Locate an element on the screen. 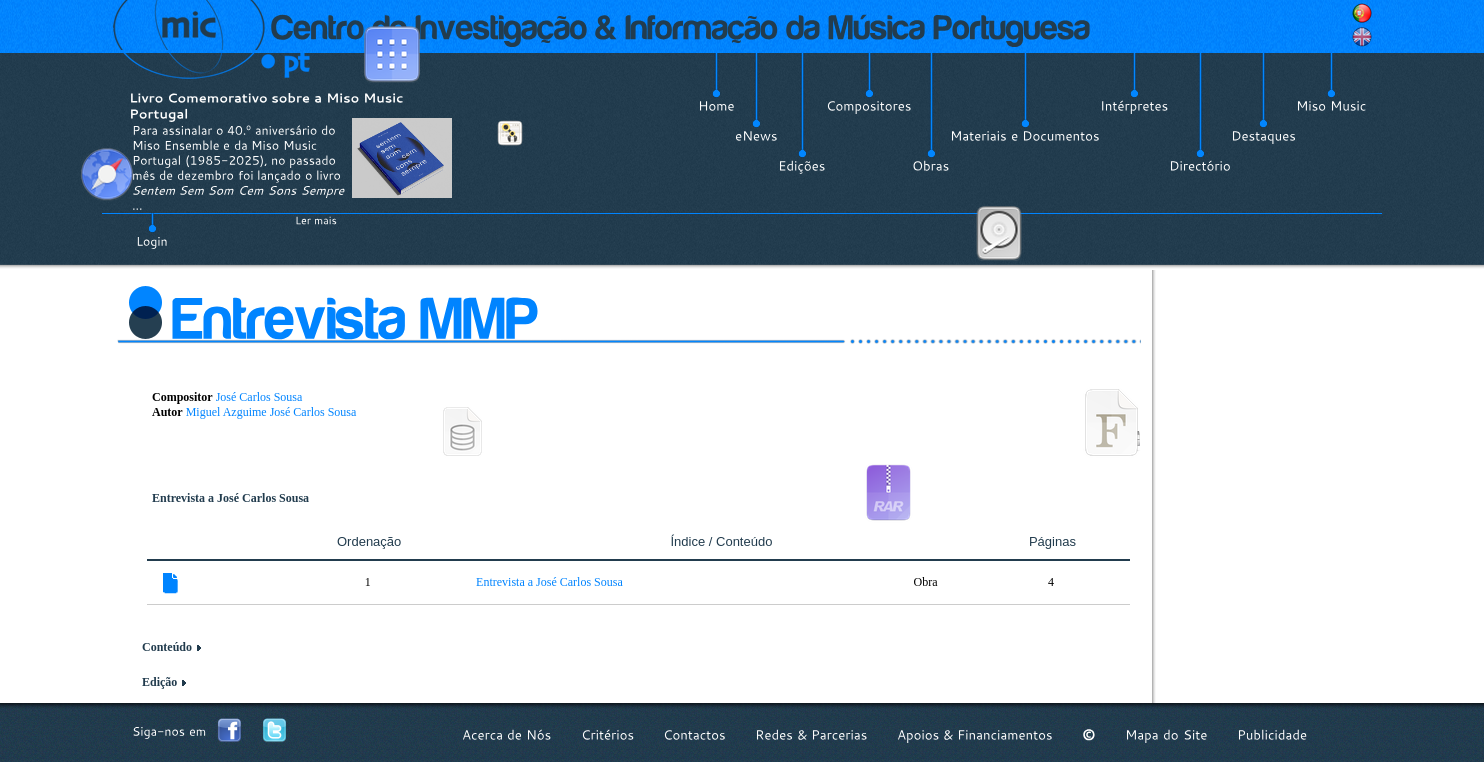  open gnome builder development environment is located at coordinates (510, 133).